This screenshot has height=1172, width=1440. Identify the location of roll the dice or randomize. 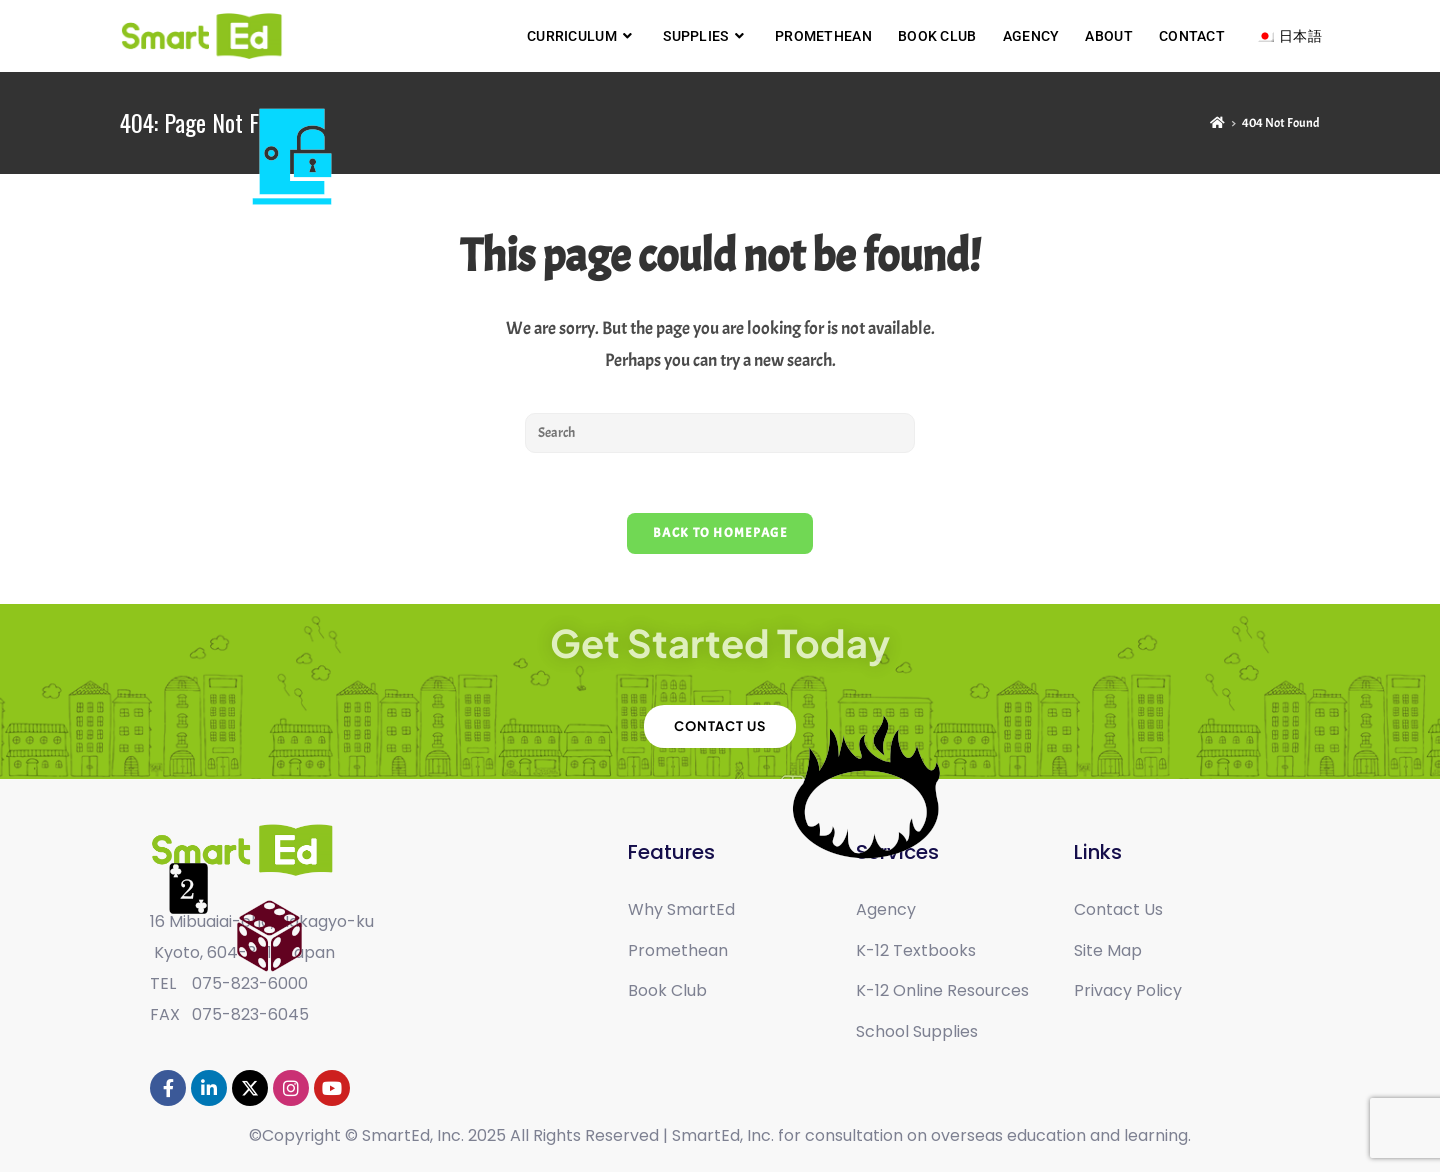
(269, 936).